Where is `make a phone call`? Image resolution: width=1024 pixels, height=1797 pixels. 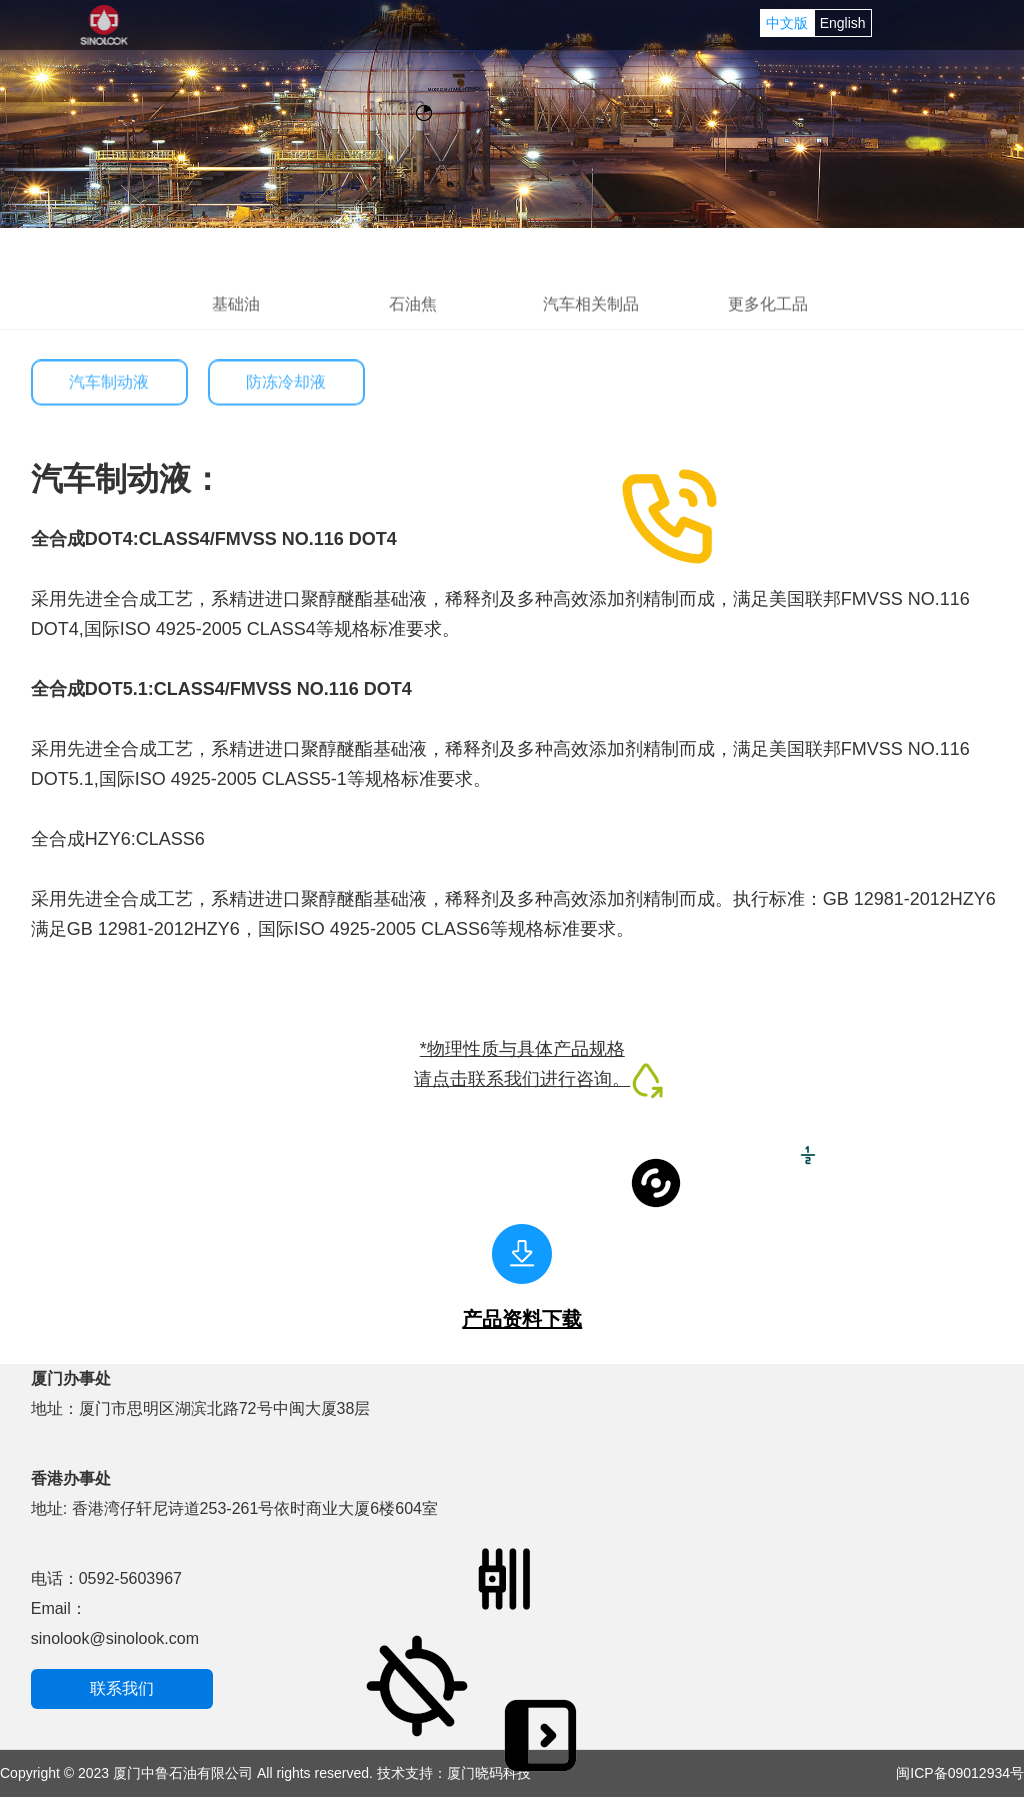
make a phone call is located at coordinates (669, 516).